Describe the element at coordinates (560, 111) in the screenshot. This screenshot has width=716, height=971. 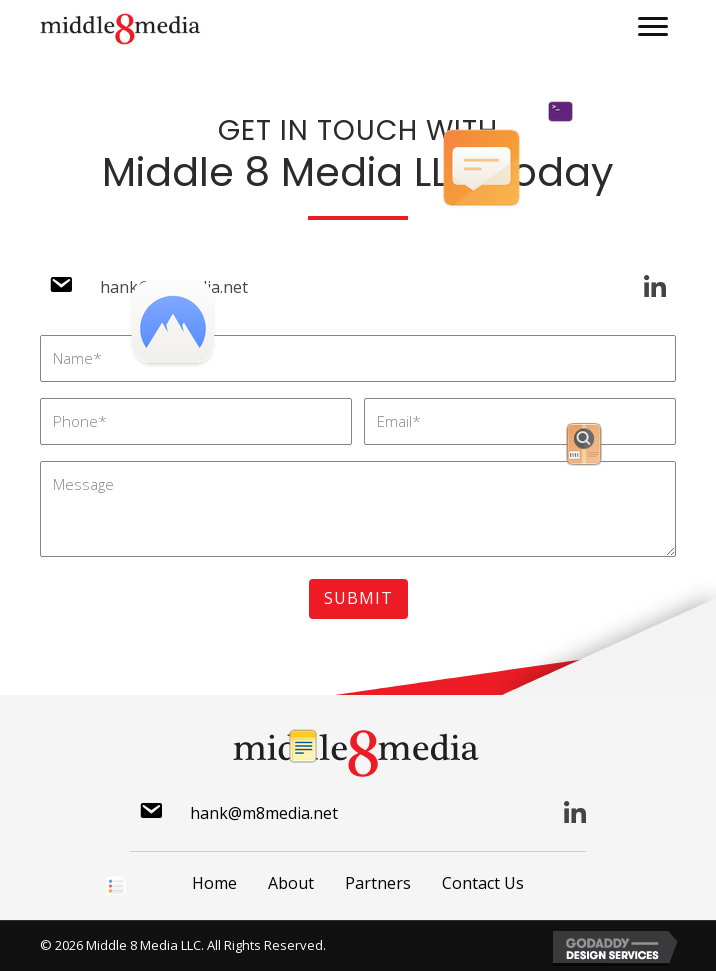
I see `open root terminal with administrator privileges` at that location.